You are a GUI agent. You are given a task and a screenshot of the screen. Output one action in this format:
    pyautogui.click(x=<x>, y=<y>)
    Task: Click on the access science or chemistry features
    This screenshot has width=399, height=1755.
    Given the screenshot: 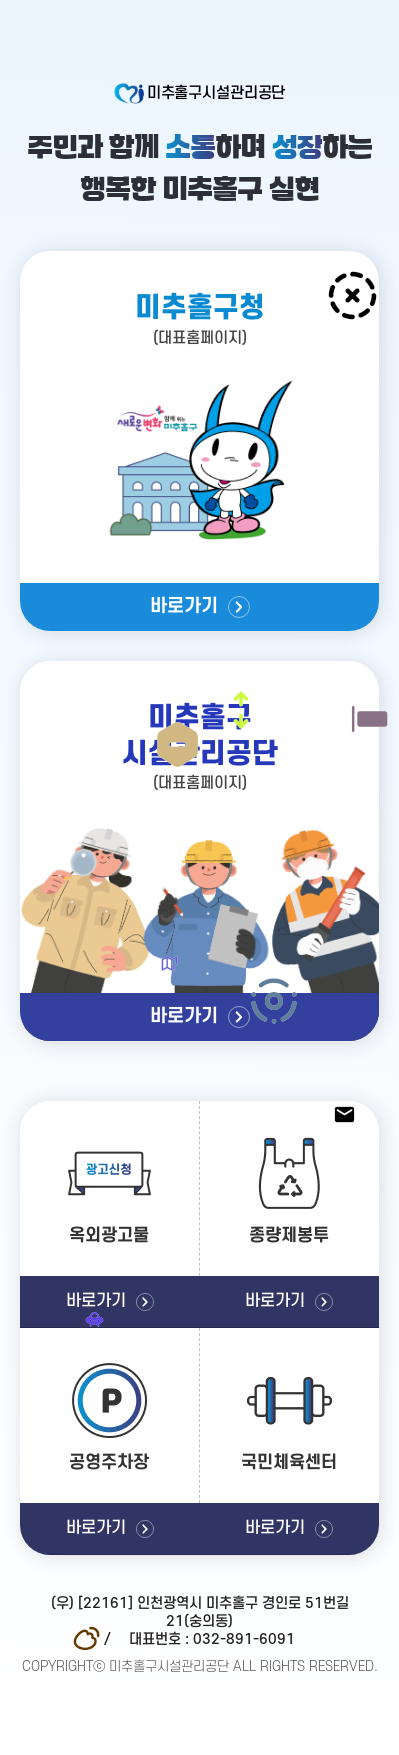 What is the action you would take?
    pyautogui.click(x=274, y=1001)
    